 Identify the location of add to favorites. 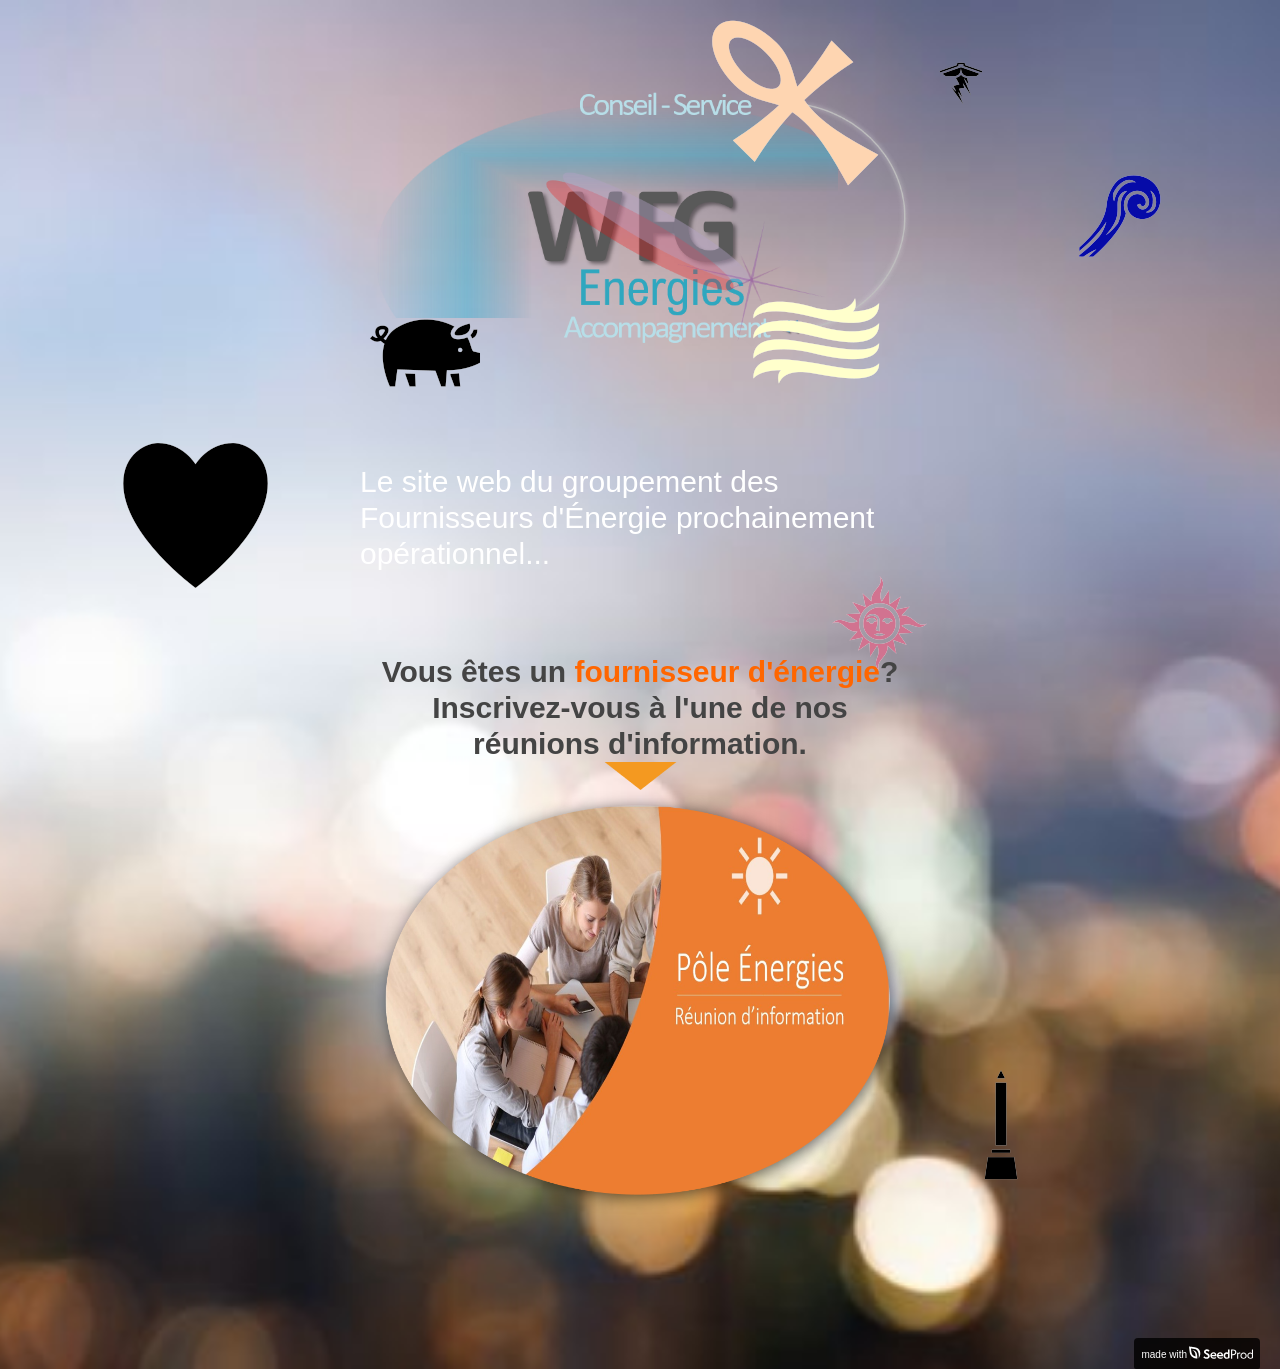
(195, 515).